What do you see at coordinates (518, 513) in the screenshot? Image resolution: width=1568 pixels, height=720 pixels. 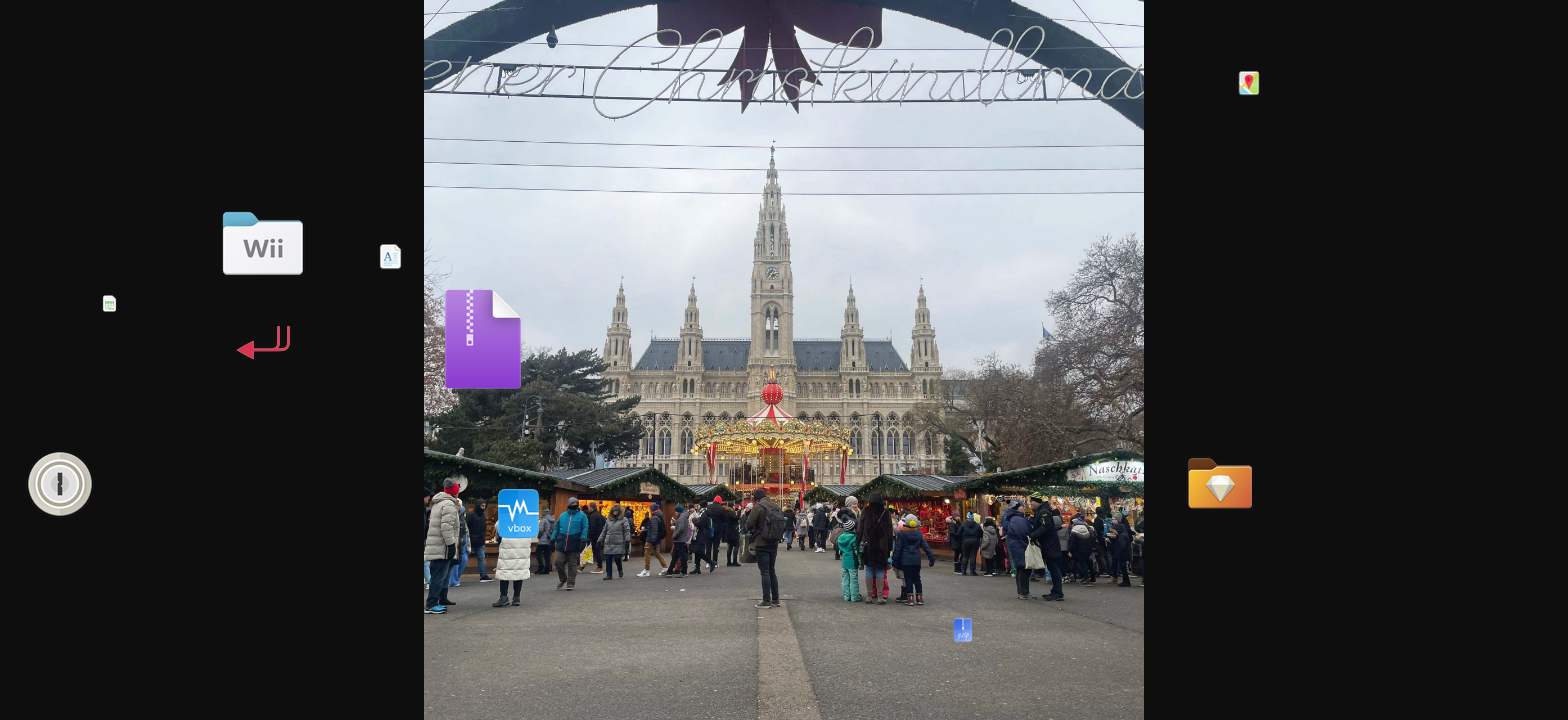 I see `virtualbox virtual machine configuration file` at bounding box center [518, 513].